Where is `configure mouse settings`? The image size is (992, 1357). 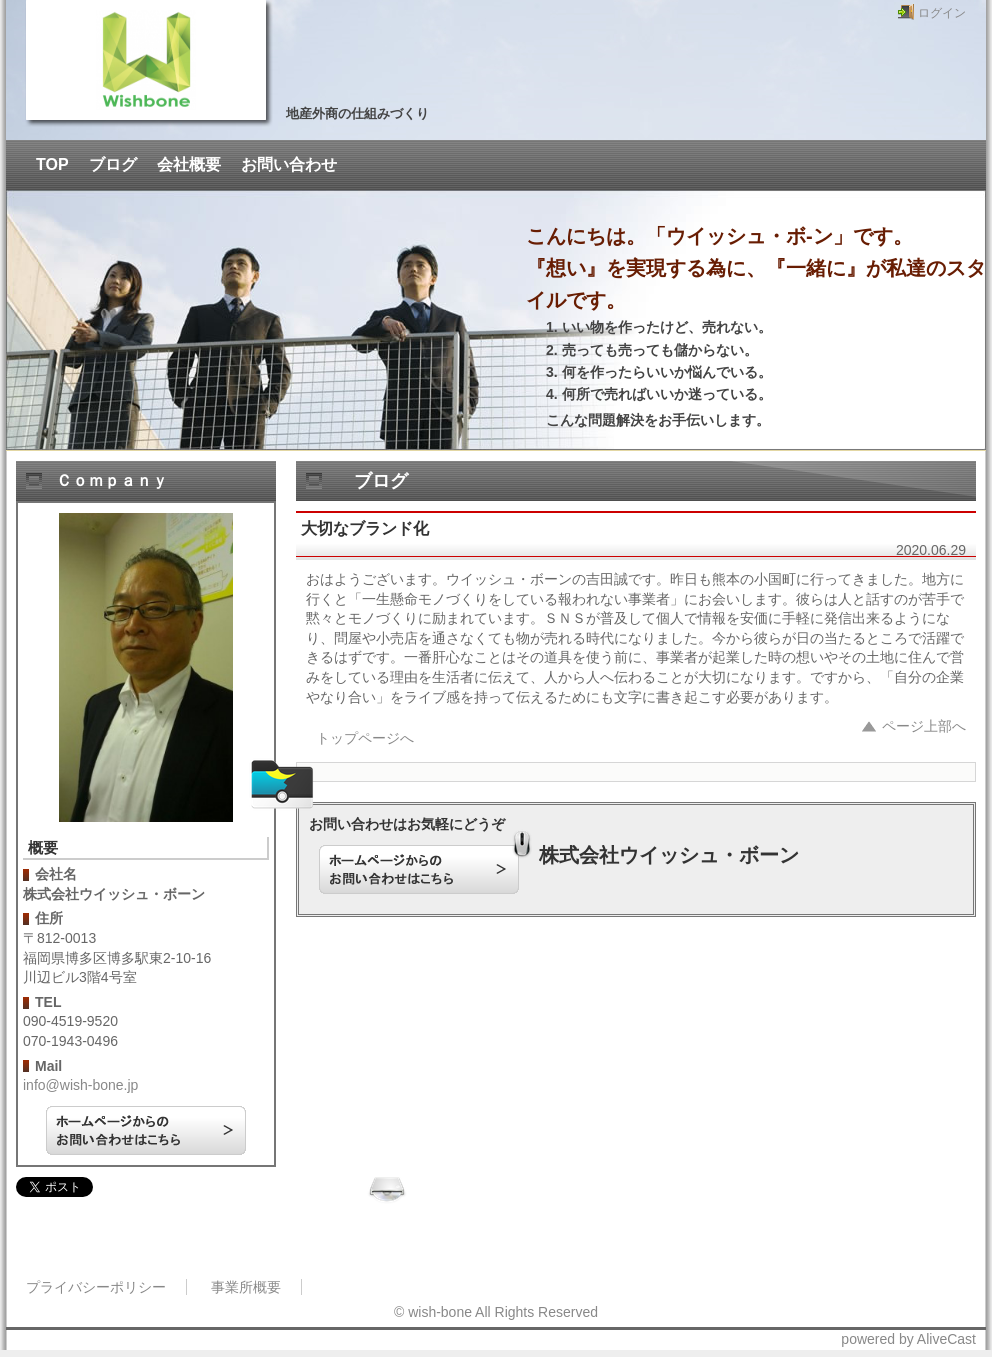
configure mouse settings is located at coordinates (522, 844).